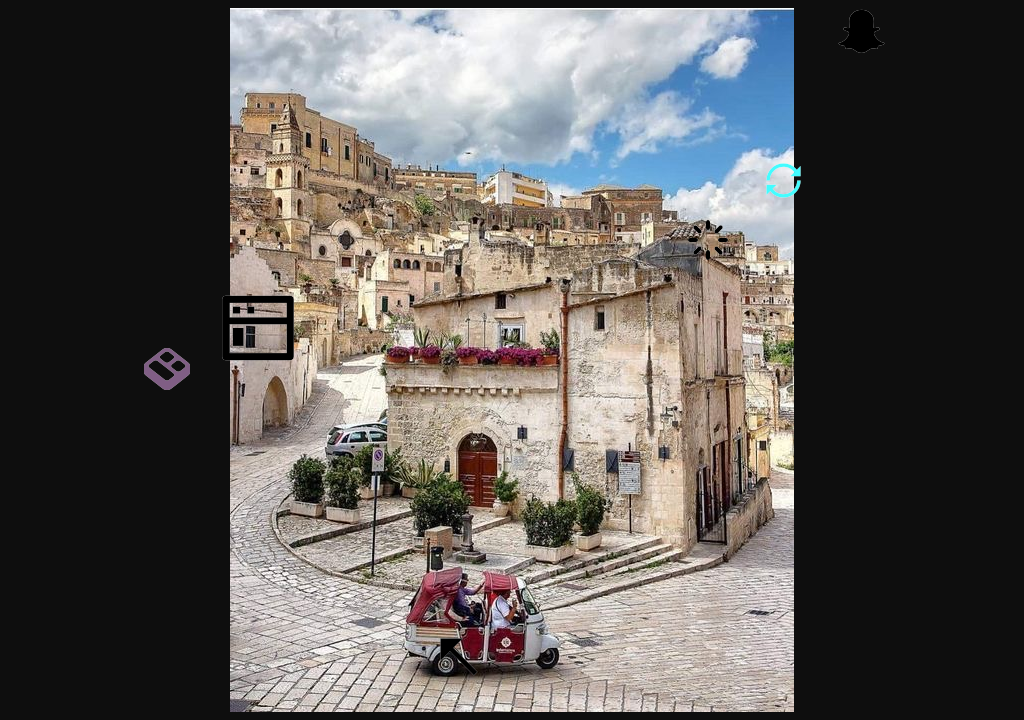 The image size is (1024, 720). I want to click on navigate back and up in hierarchy, so click(458, 656).